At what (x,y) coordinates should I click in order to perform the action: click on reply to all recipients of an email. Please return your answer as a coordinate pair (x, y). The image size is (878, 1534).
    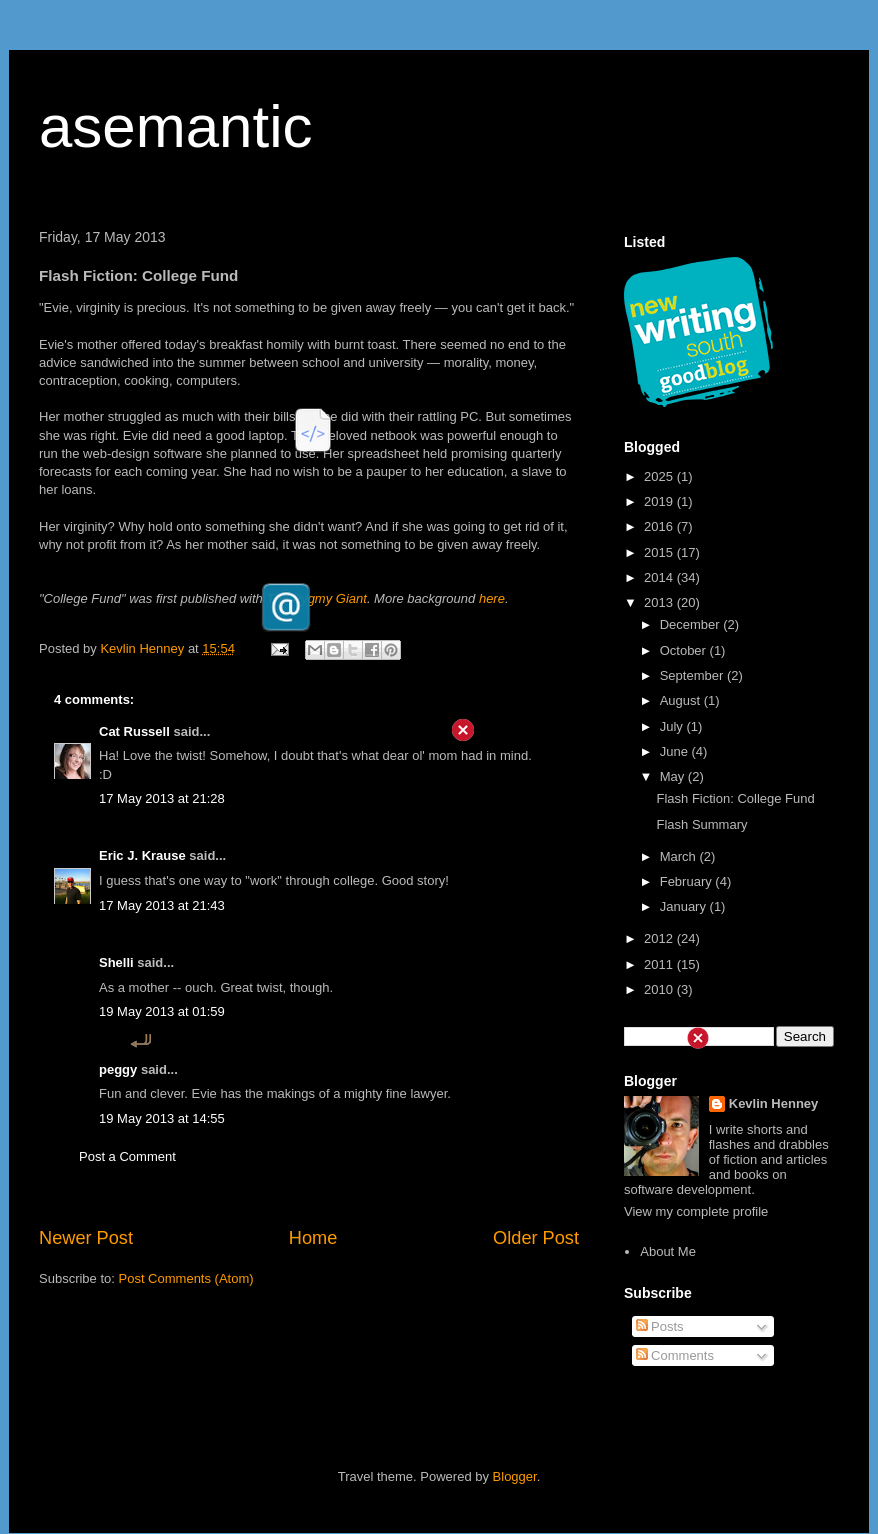
    Looking at the image, I should click on (140, 1039).